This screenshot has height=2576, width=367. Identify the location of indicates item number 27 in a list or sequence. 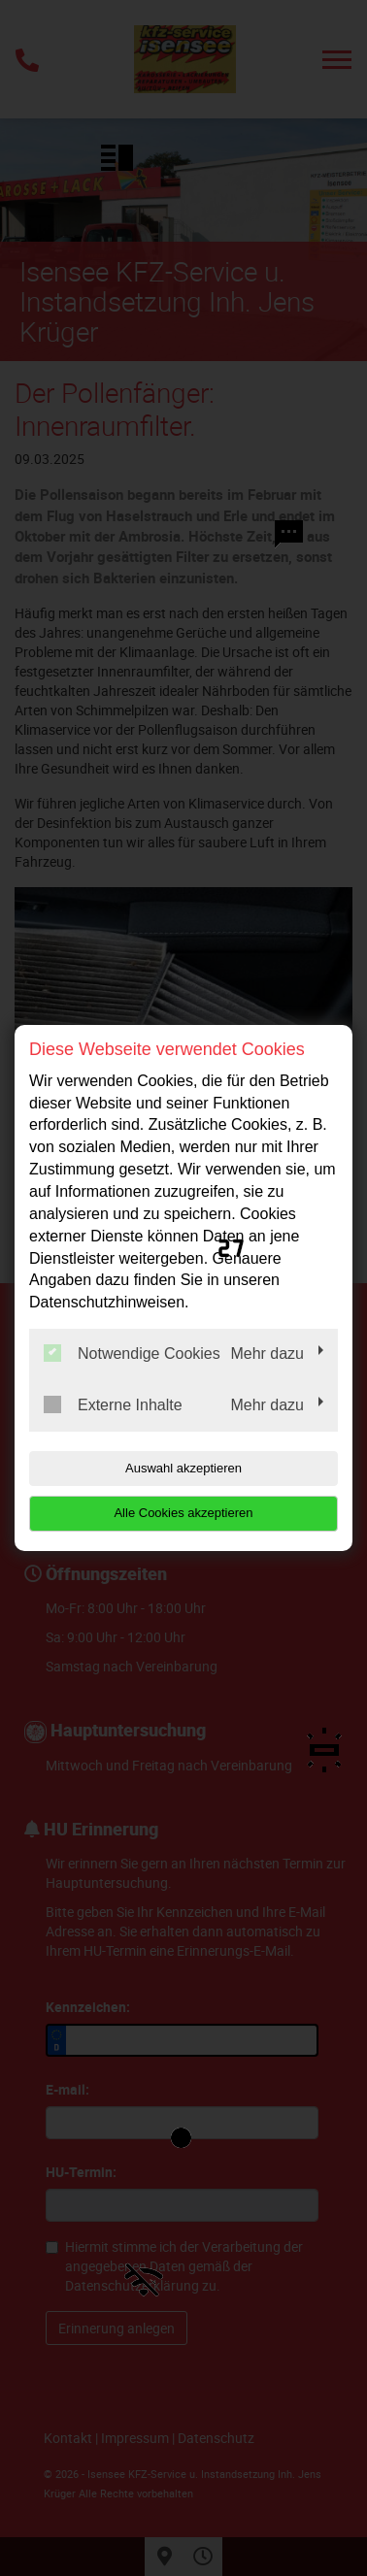
(231, 1248).